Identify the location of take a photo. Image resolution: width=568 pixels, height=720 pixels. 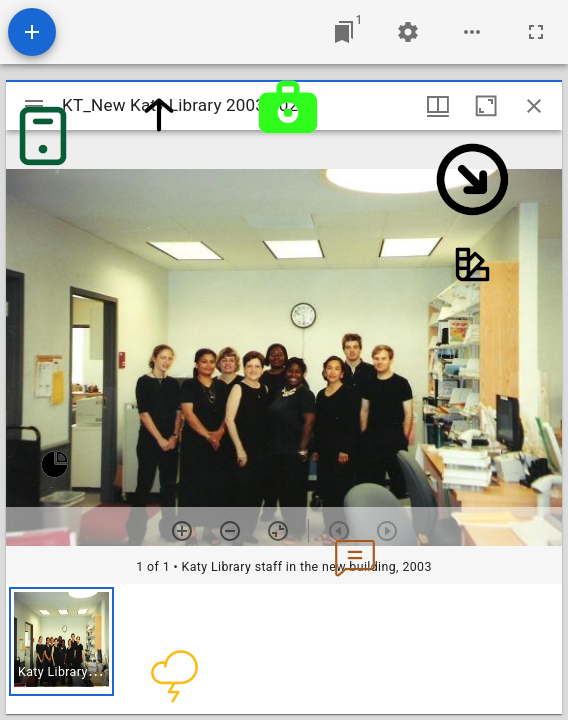
(288, 107).